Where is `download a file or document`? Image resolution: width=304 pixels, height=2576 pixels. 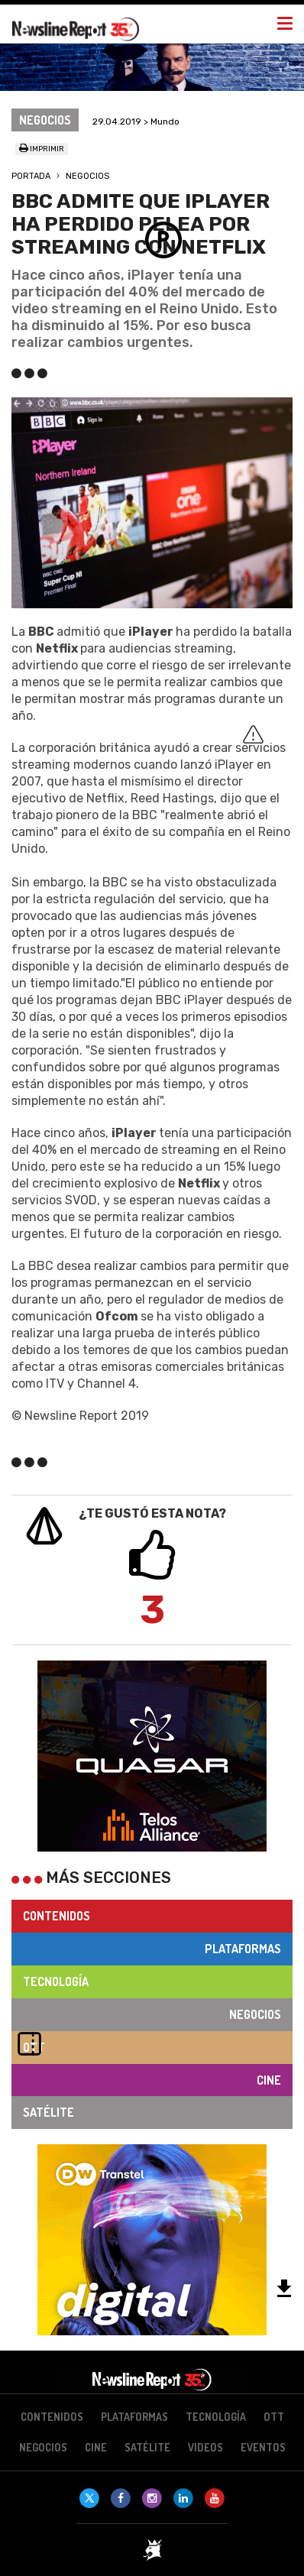 download a file or document is located at coordinates (284, 2289).